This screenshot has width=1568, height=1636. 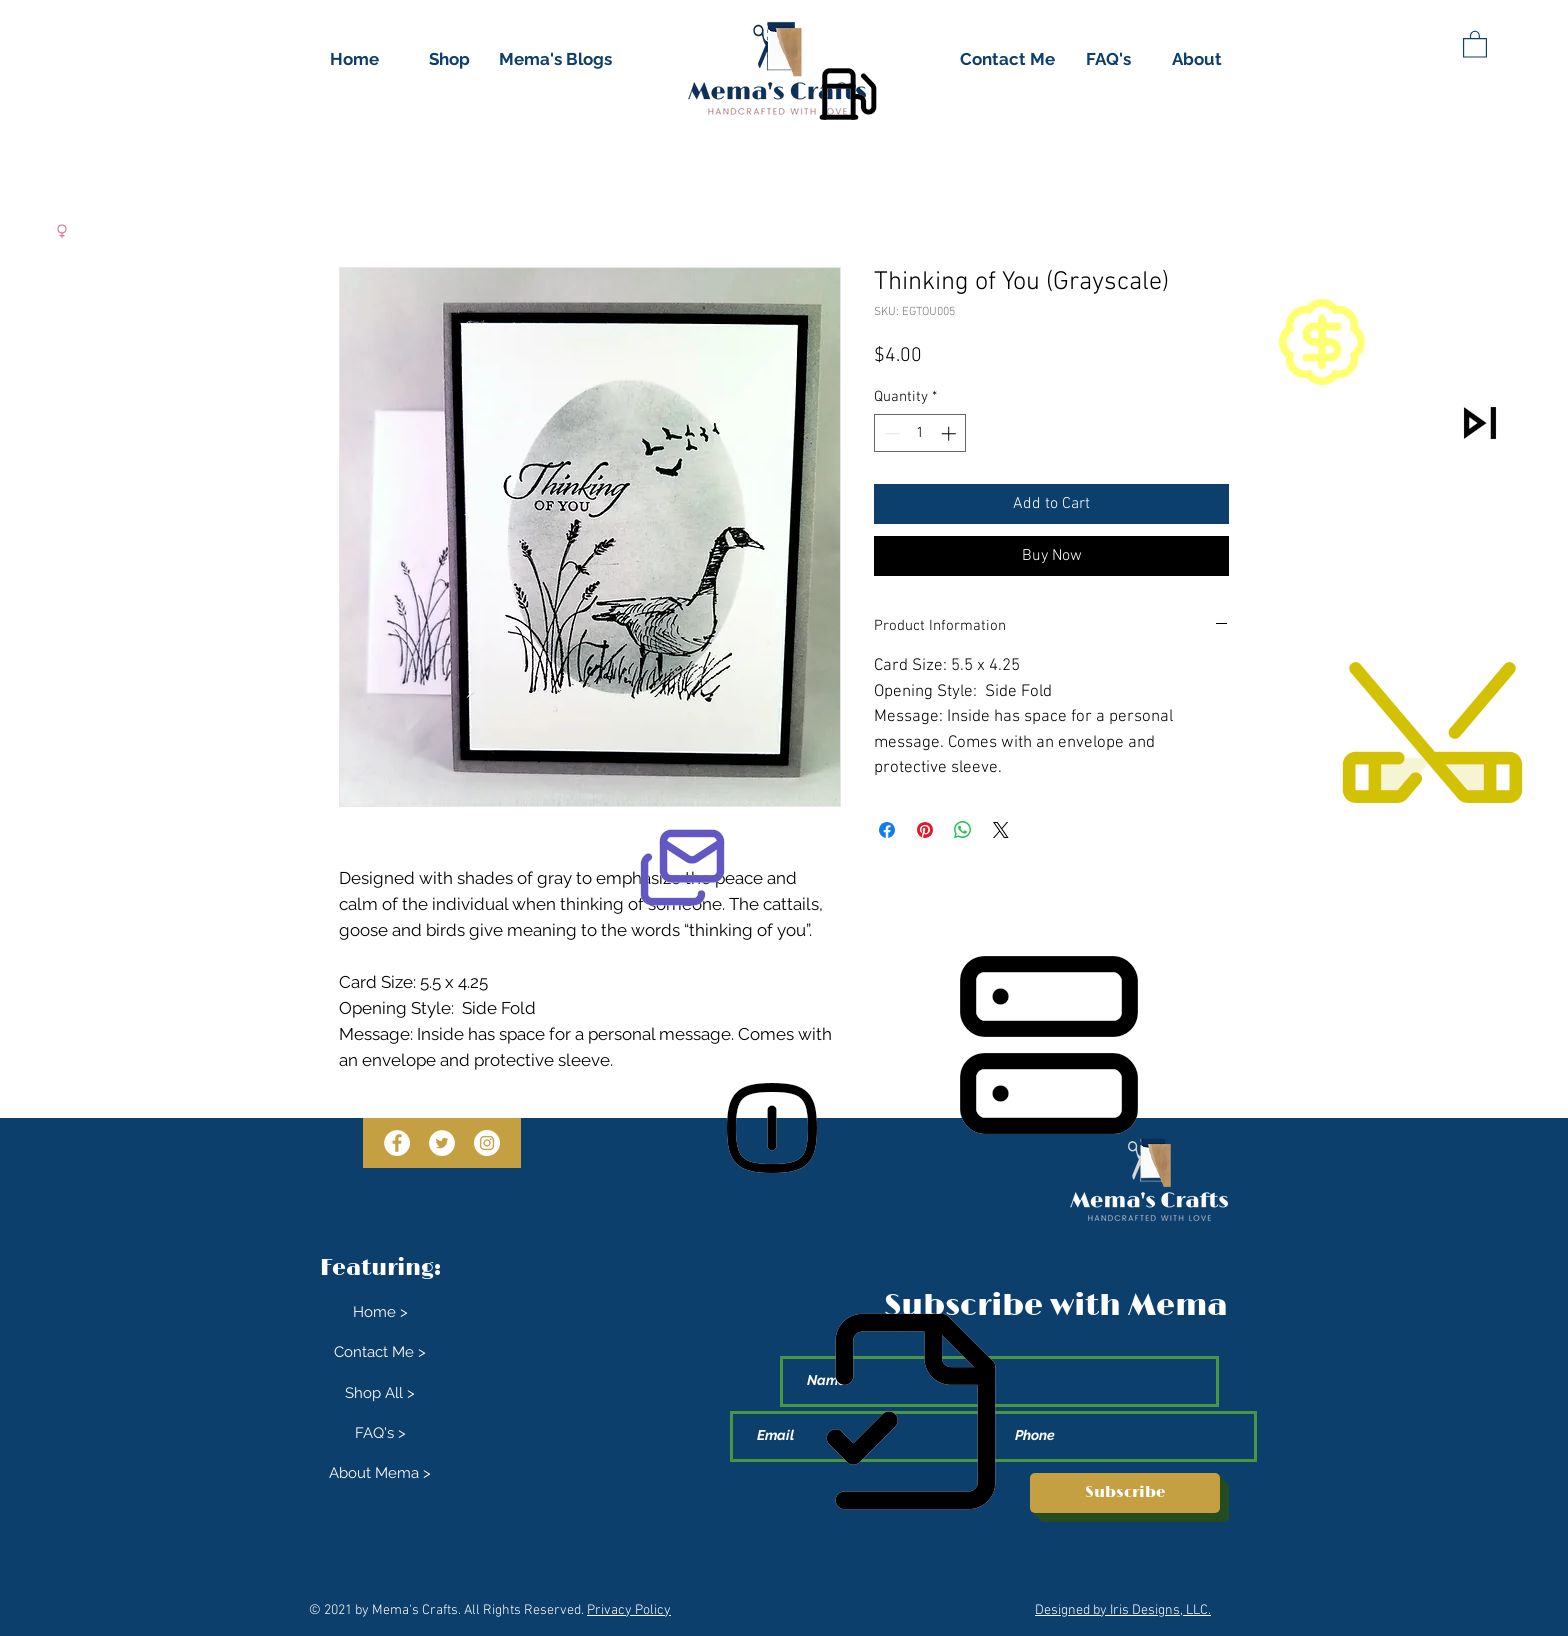 I want to click on file successfully uploaded or saved, so click(x=915, y=1411).